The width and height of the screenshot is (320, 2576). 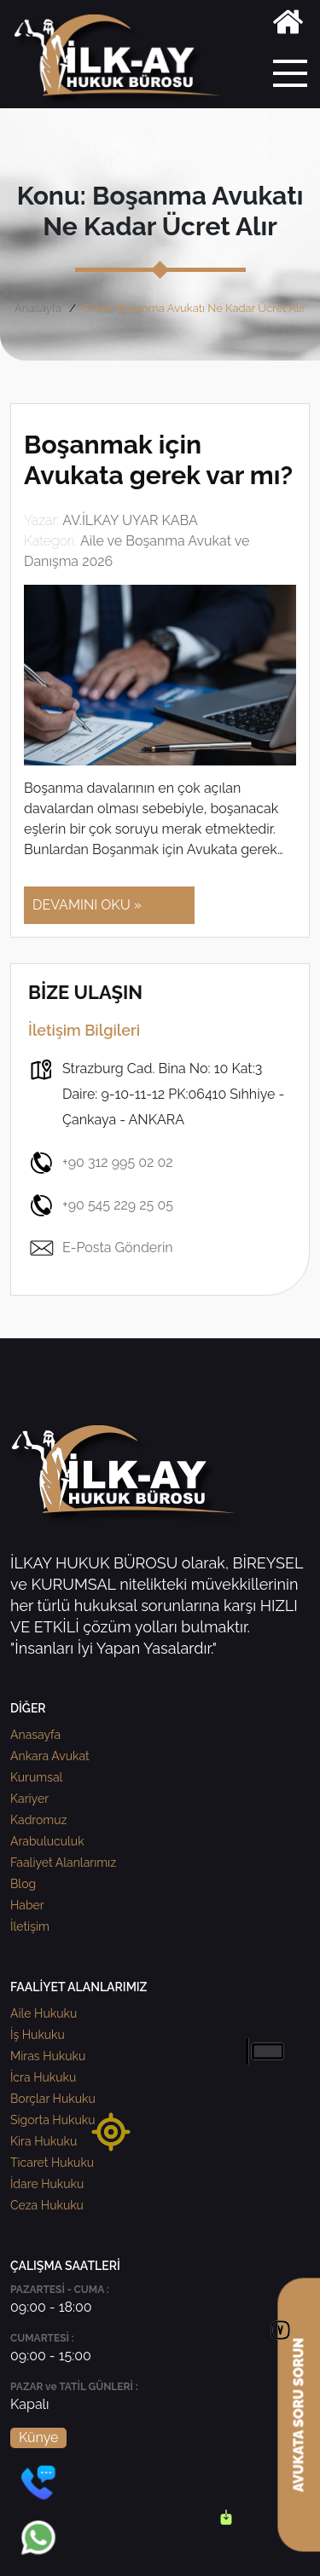 I want to click on download file to device, so click(x=226, y=2517).